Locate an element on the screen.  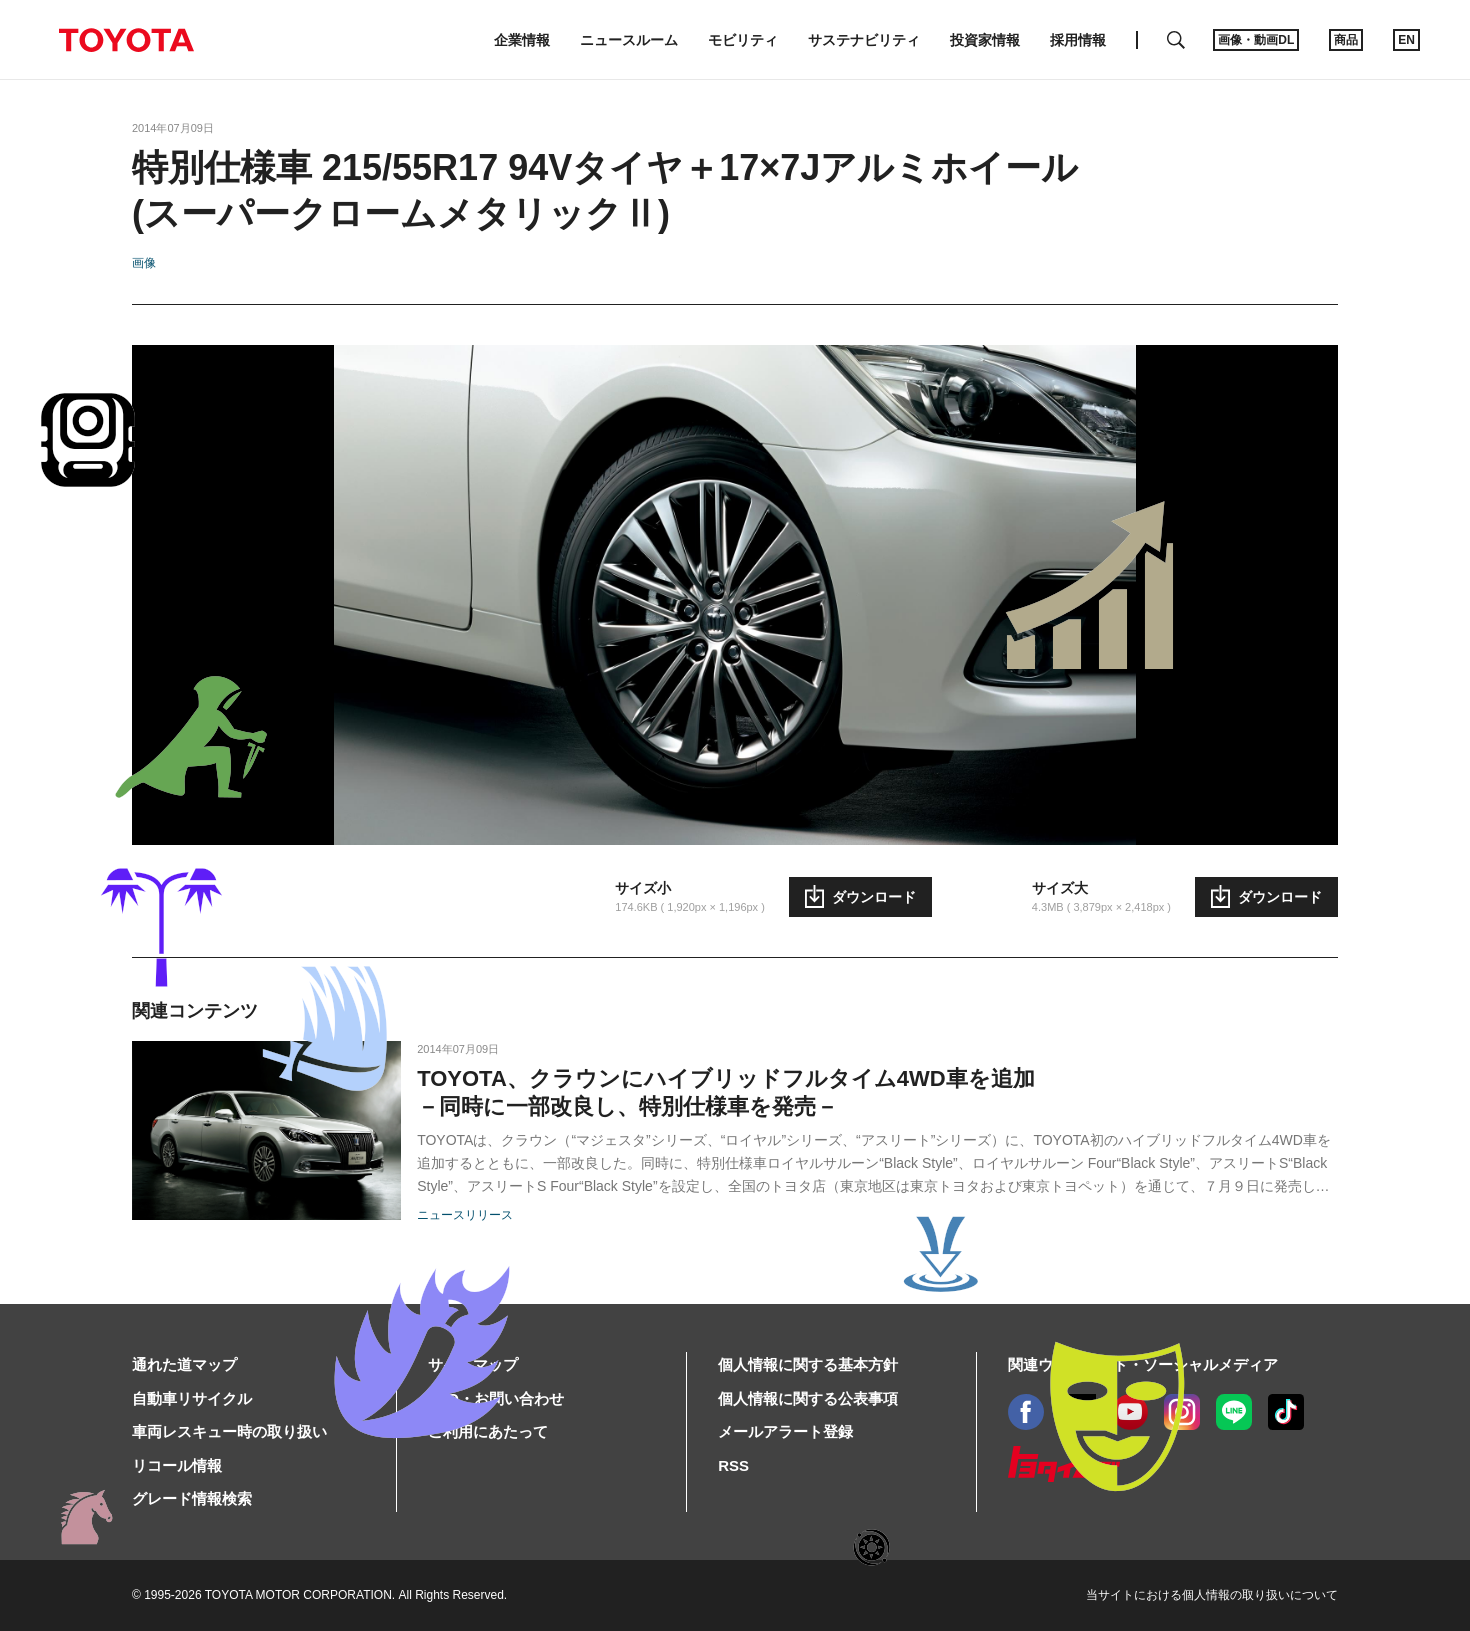
perform a slash attack in combat is located at coordinates (325, 1028).